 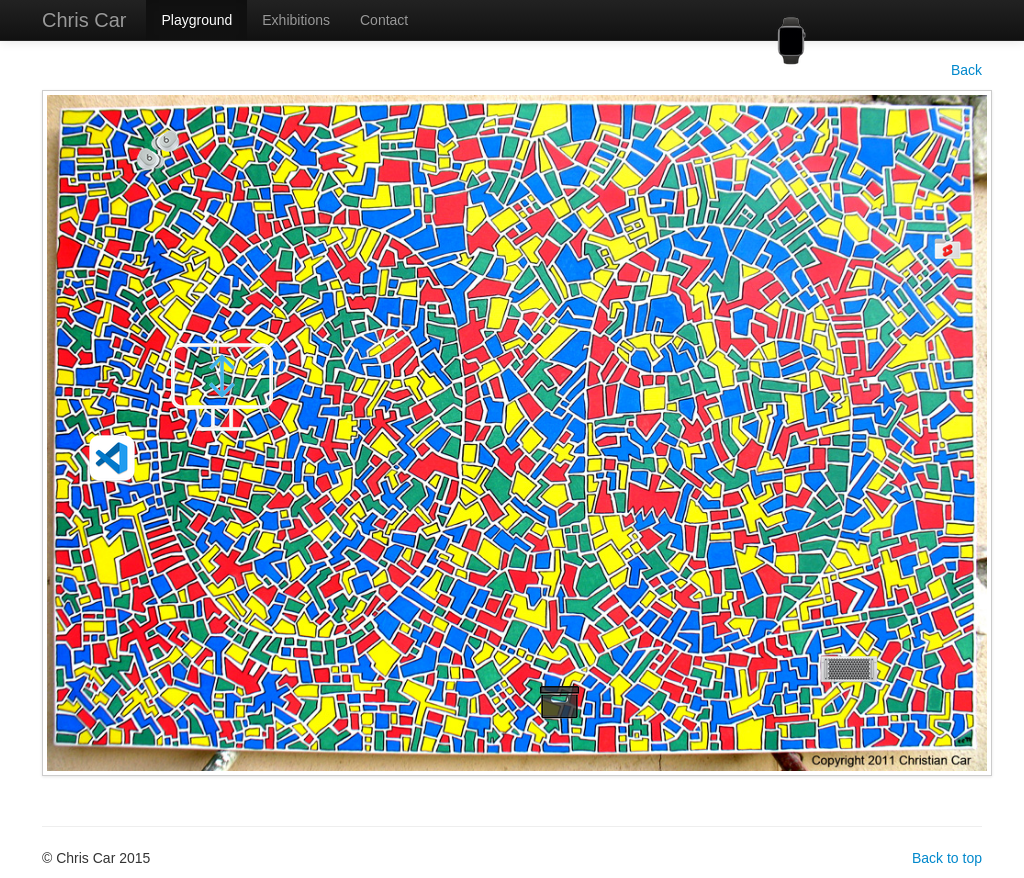 What do you see at coordinates (849, 669) in the screenshot?
I see `indicates a mac pro rackmount server in system preferences` at bounding box center [849, 669].